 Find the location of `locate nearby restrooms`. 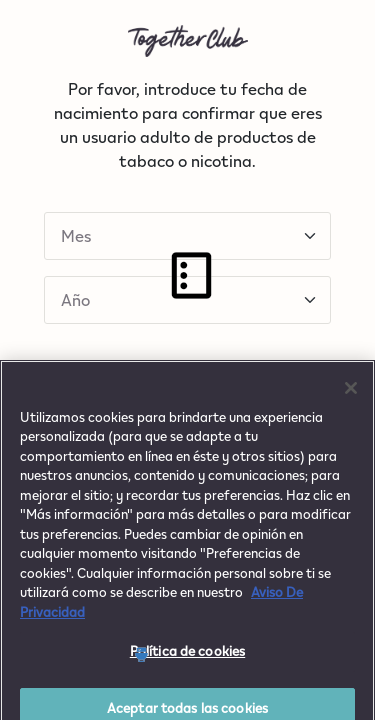

locate nearby restrooms is located at coordinates (141, 654).